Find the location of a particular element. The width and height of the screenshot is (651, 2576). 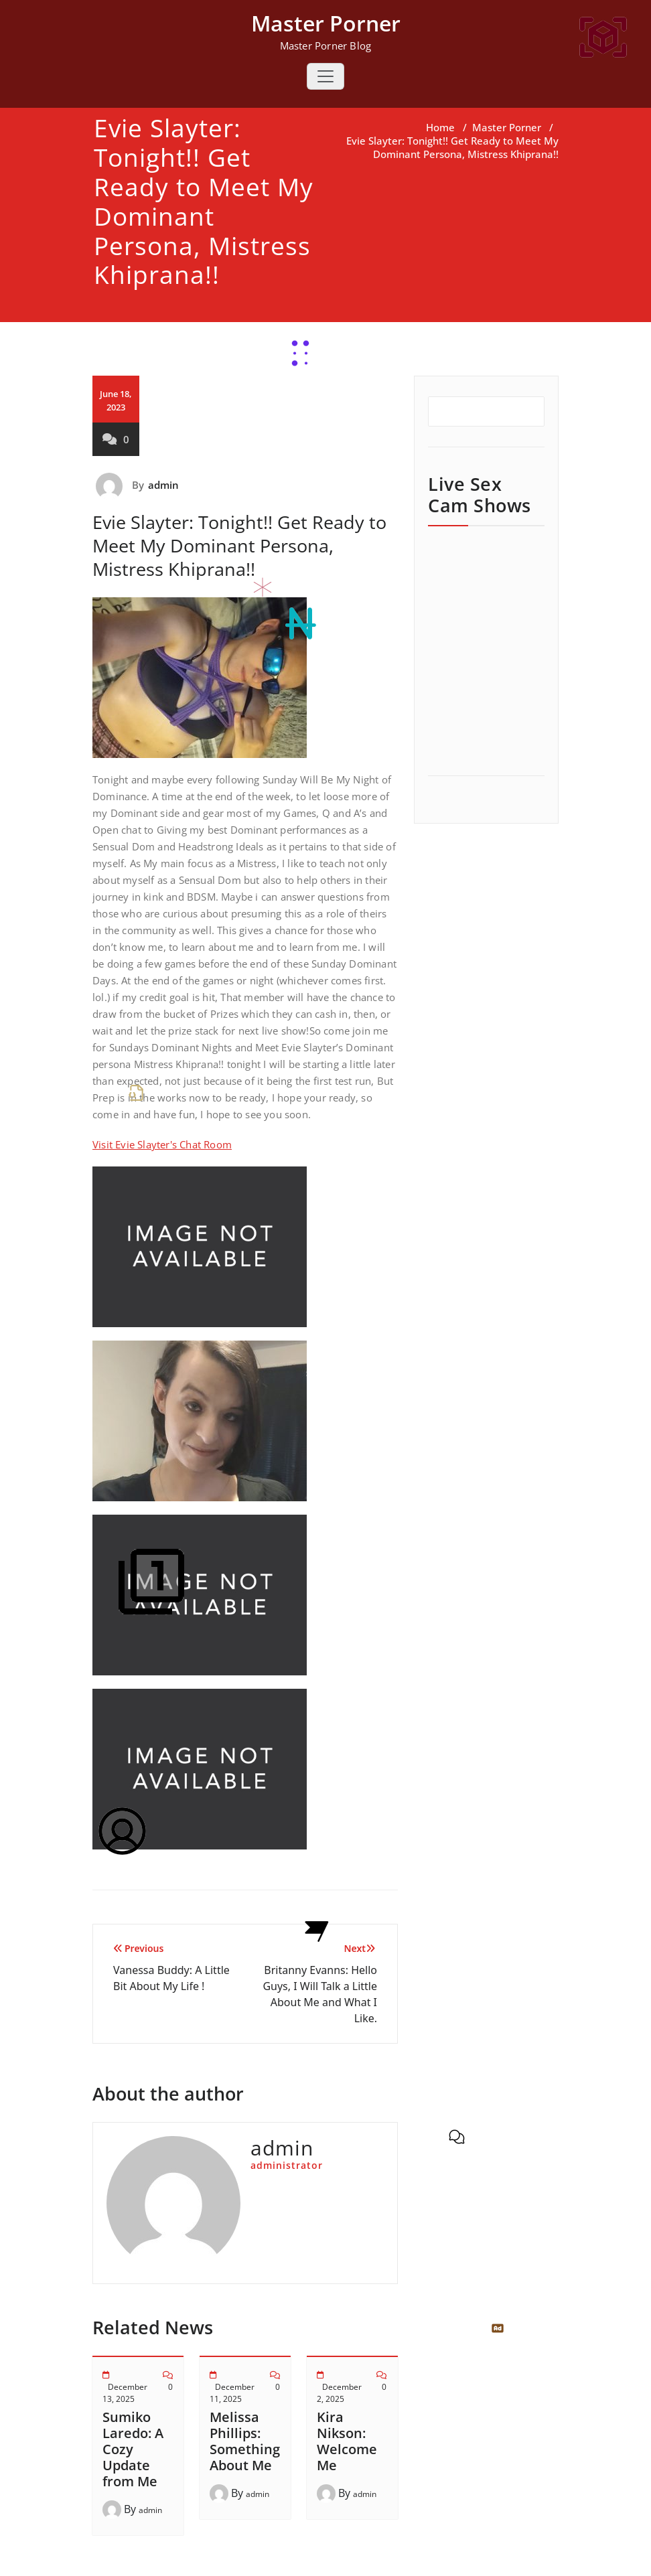

indicates Nigerian naira currency is located at coordinates (301, 623).